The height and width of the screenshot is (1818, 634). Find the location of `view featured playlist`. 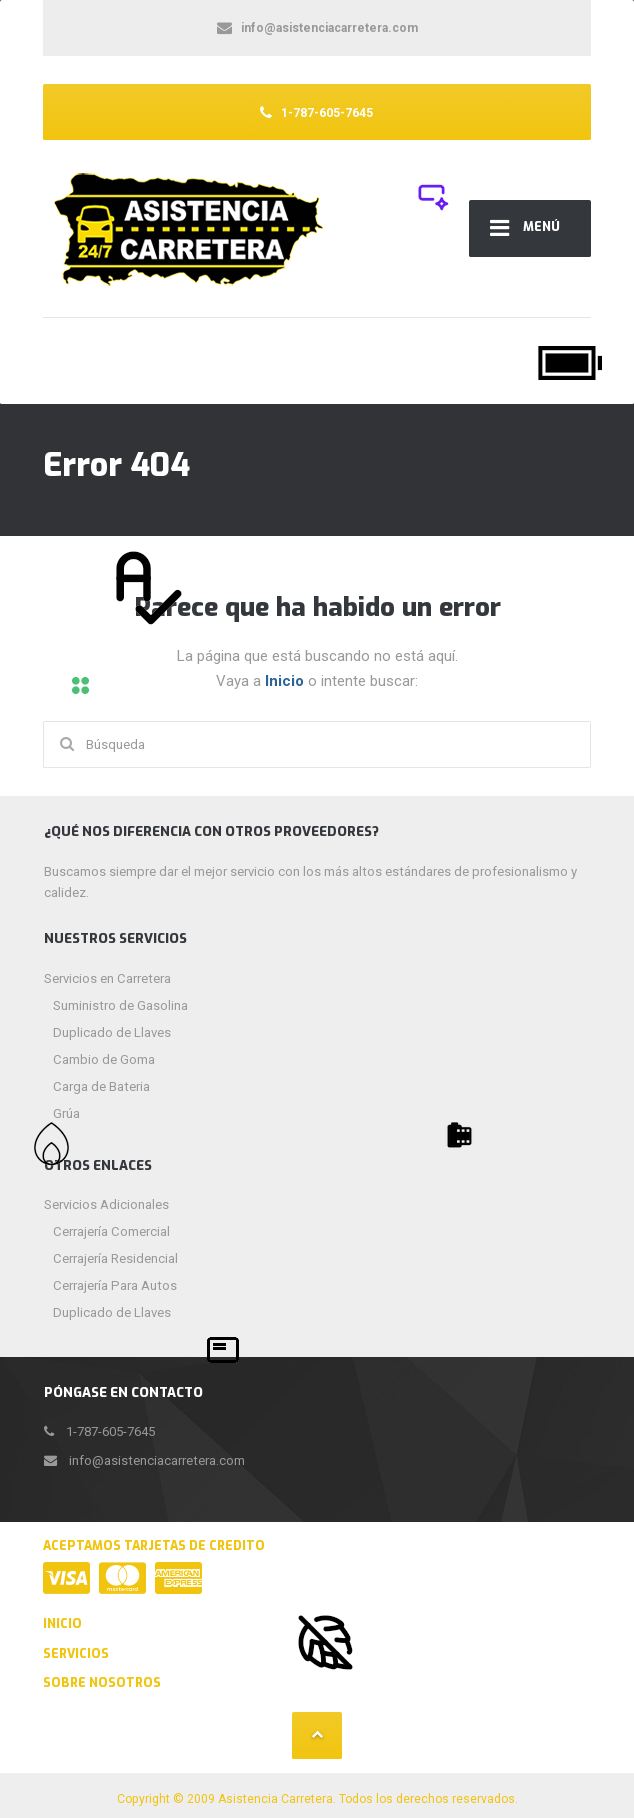

view featured playlist is located at coordinates (223, 1350).